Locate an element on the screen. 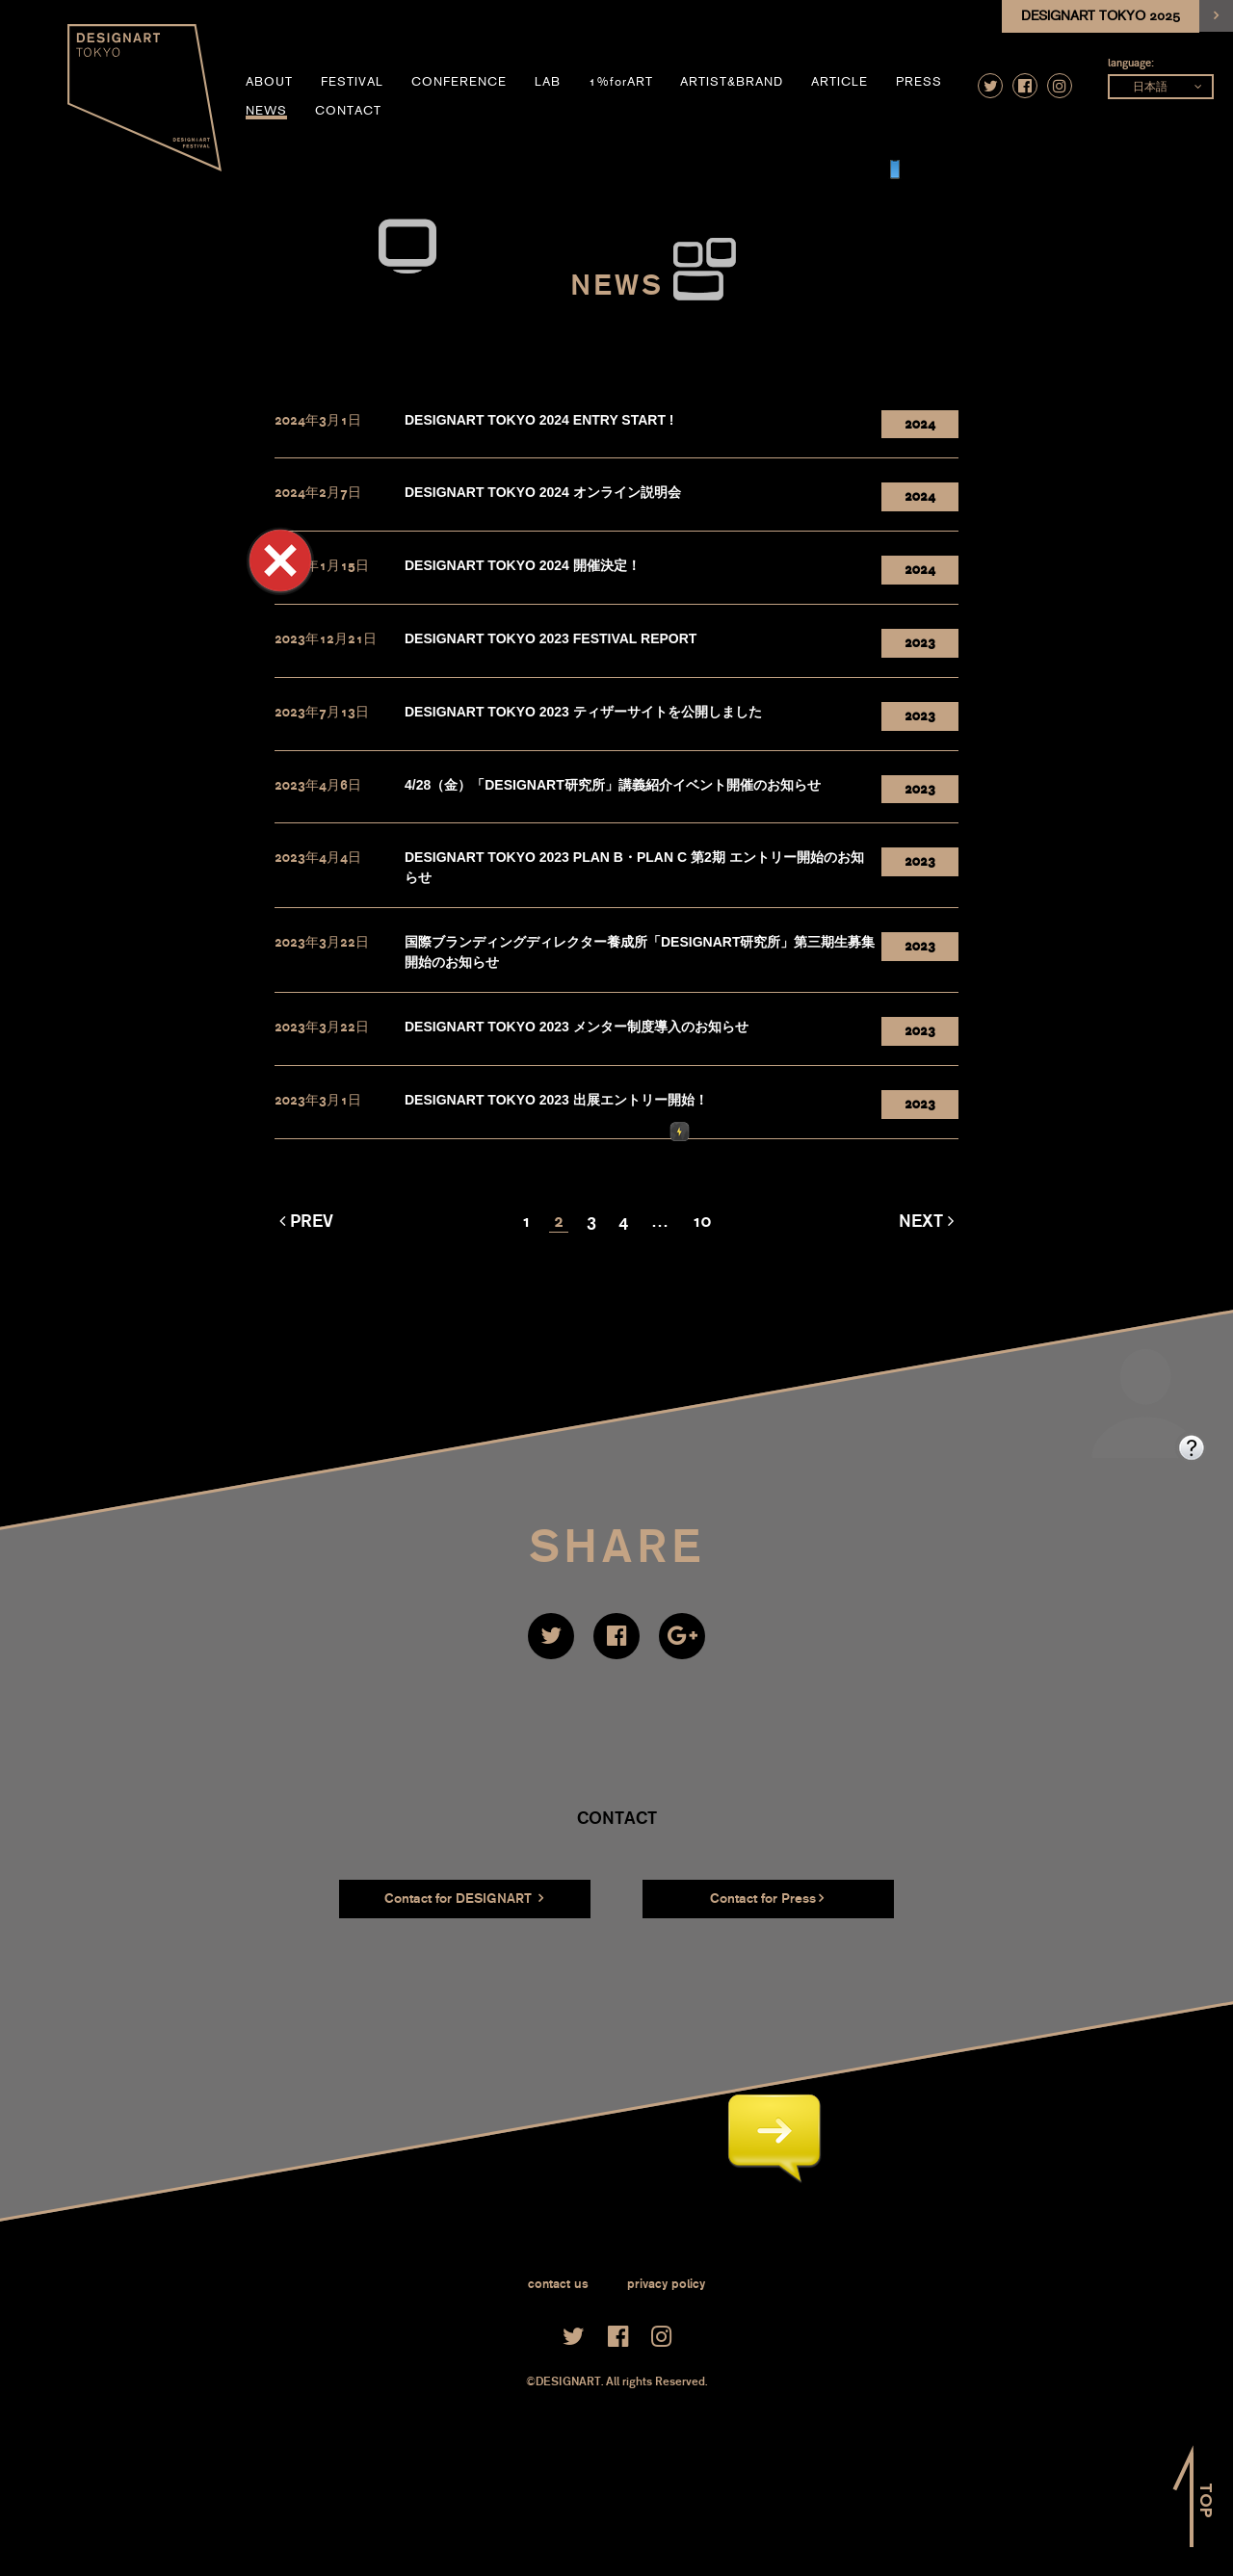  access keyboard shortcuts settings for web browser is located at coordinates (679, 1132).